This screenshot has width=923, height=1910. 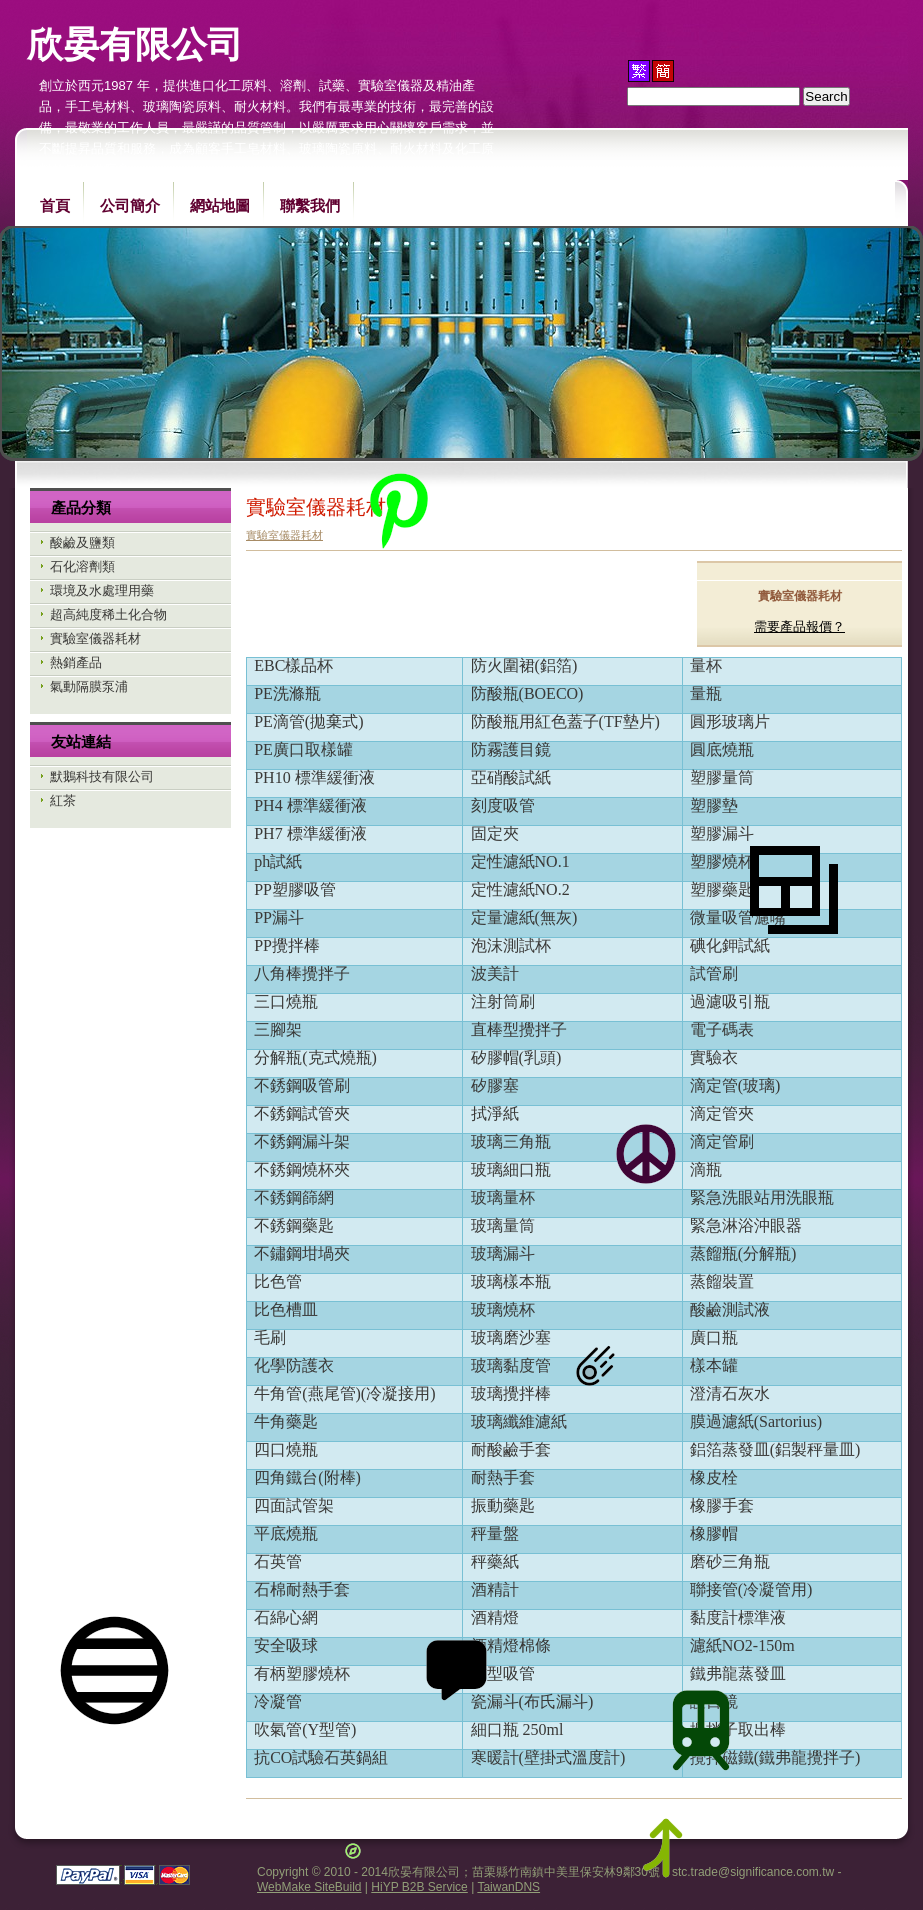 What do you see at coordinates (794, 890) in the screenshot?
I see `create a backup of table data` at bounding box center [794, 890].